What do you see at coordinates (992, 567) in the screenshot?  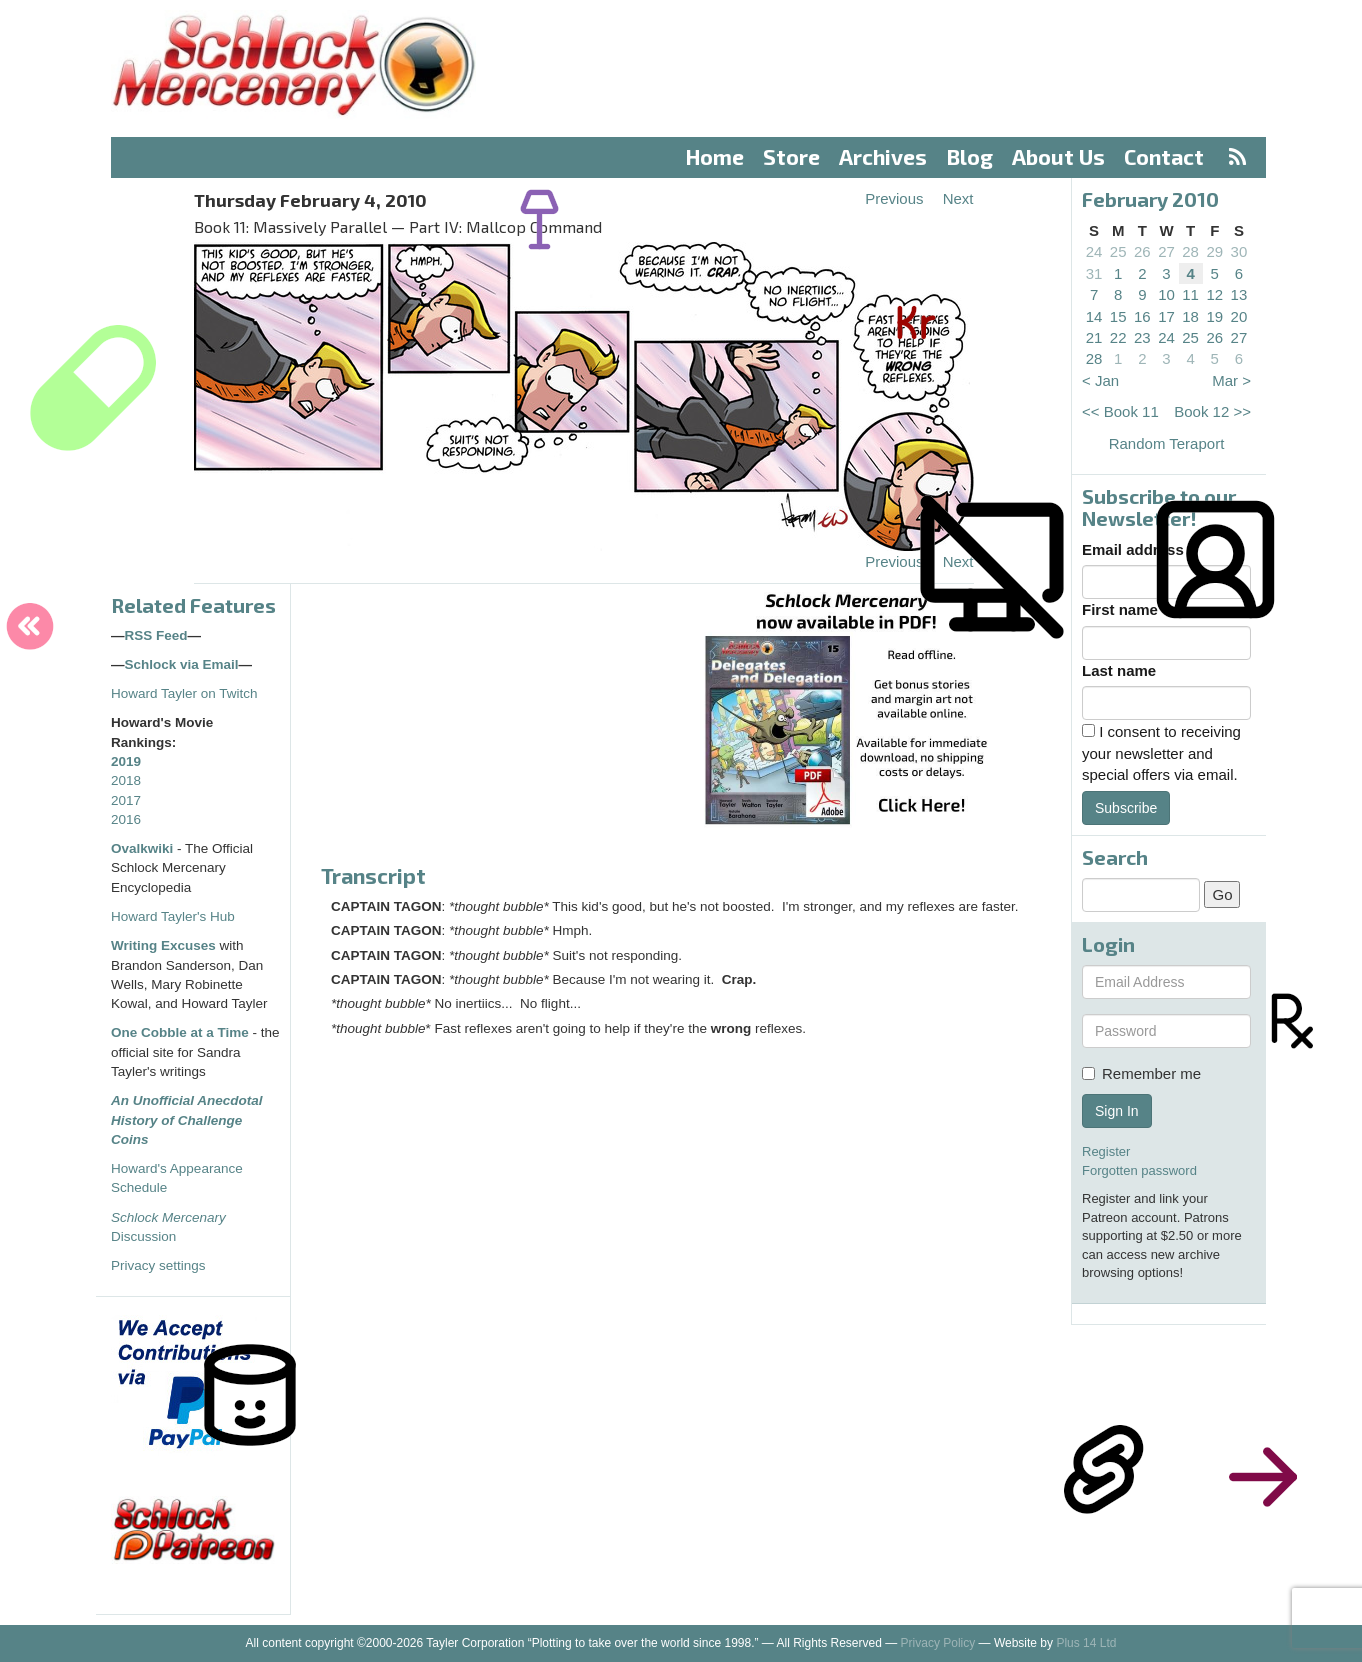 I see `desktop display is unavailable or disconnected` at bounding box center [992, 567].